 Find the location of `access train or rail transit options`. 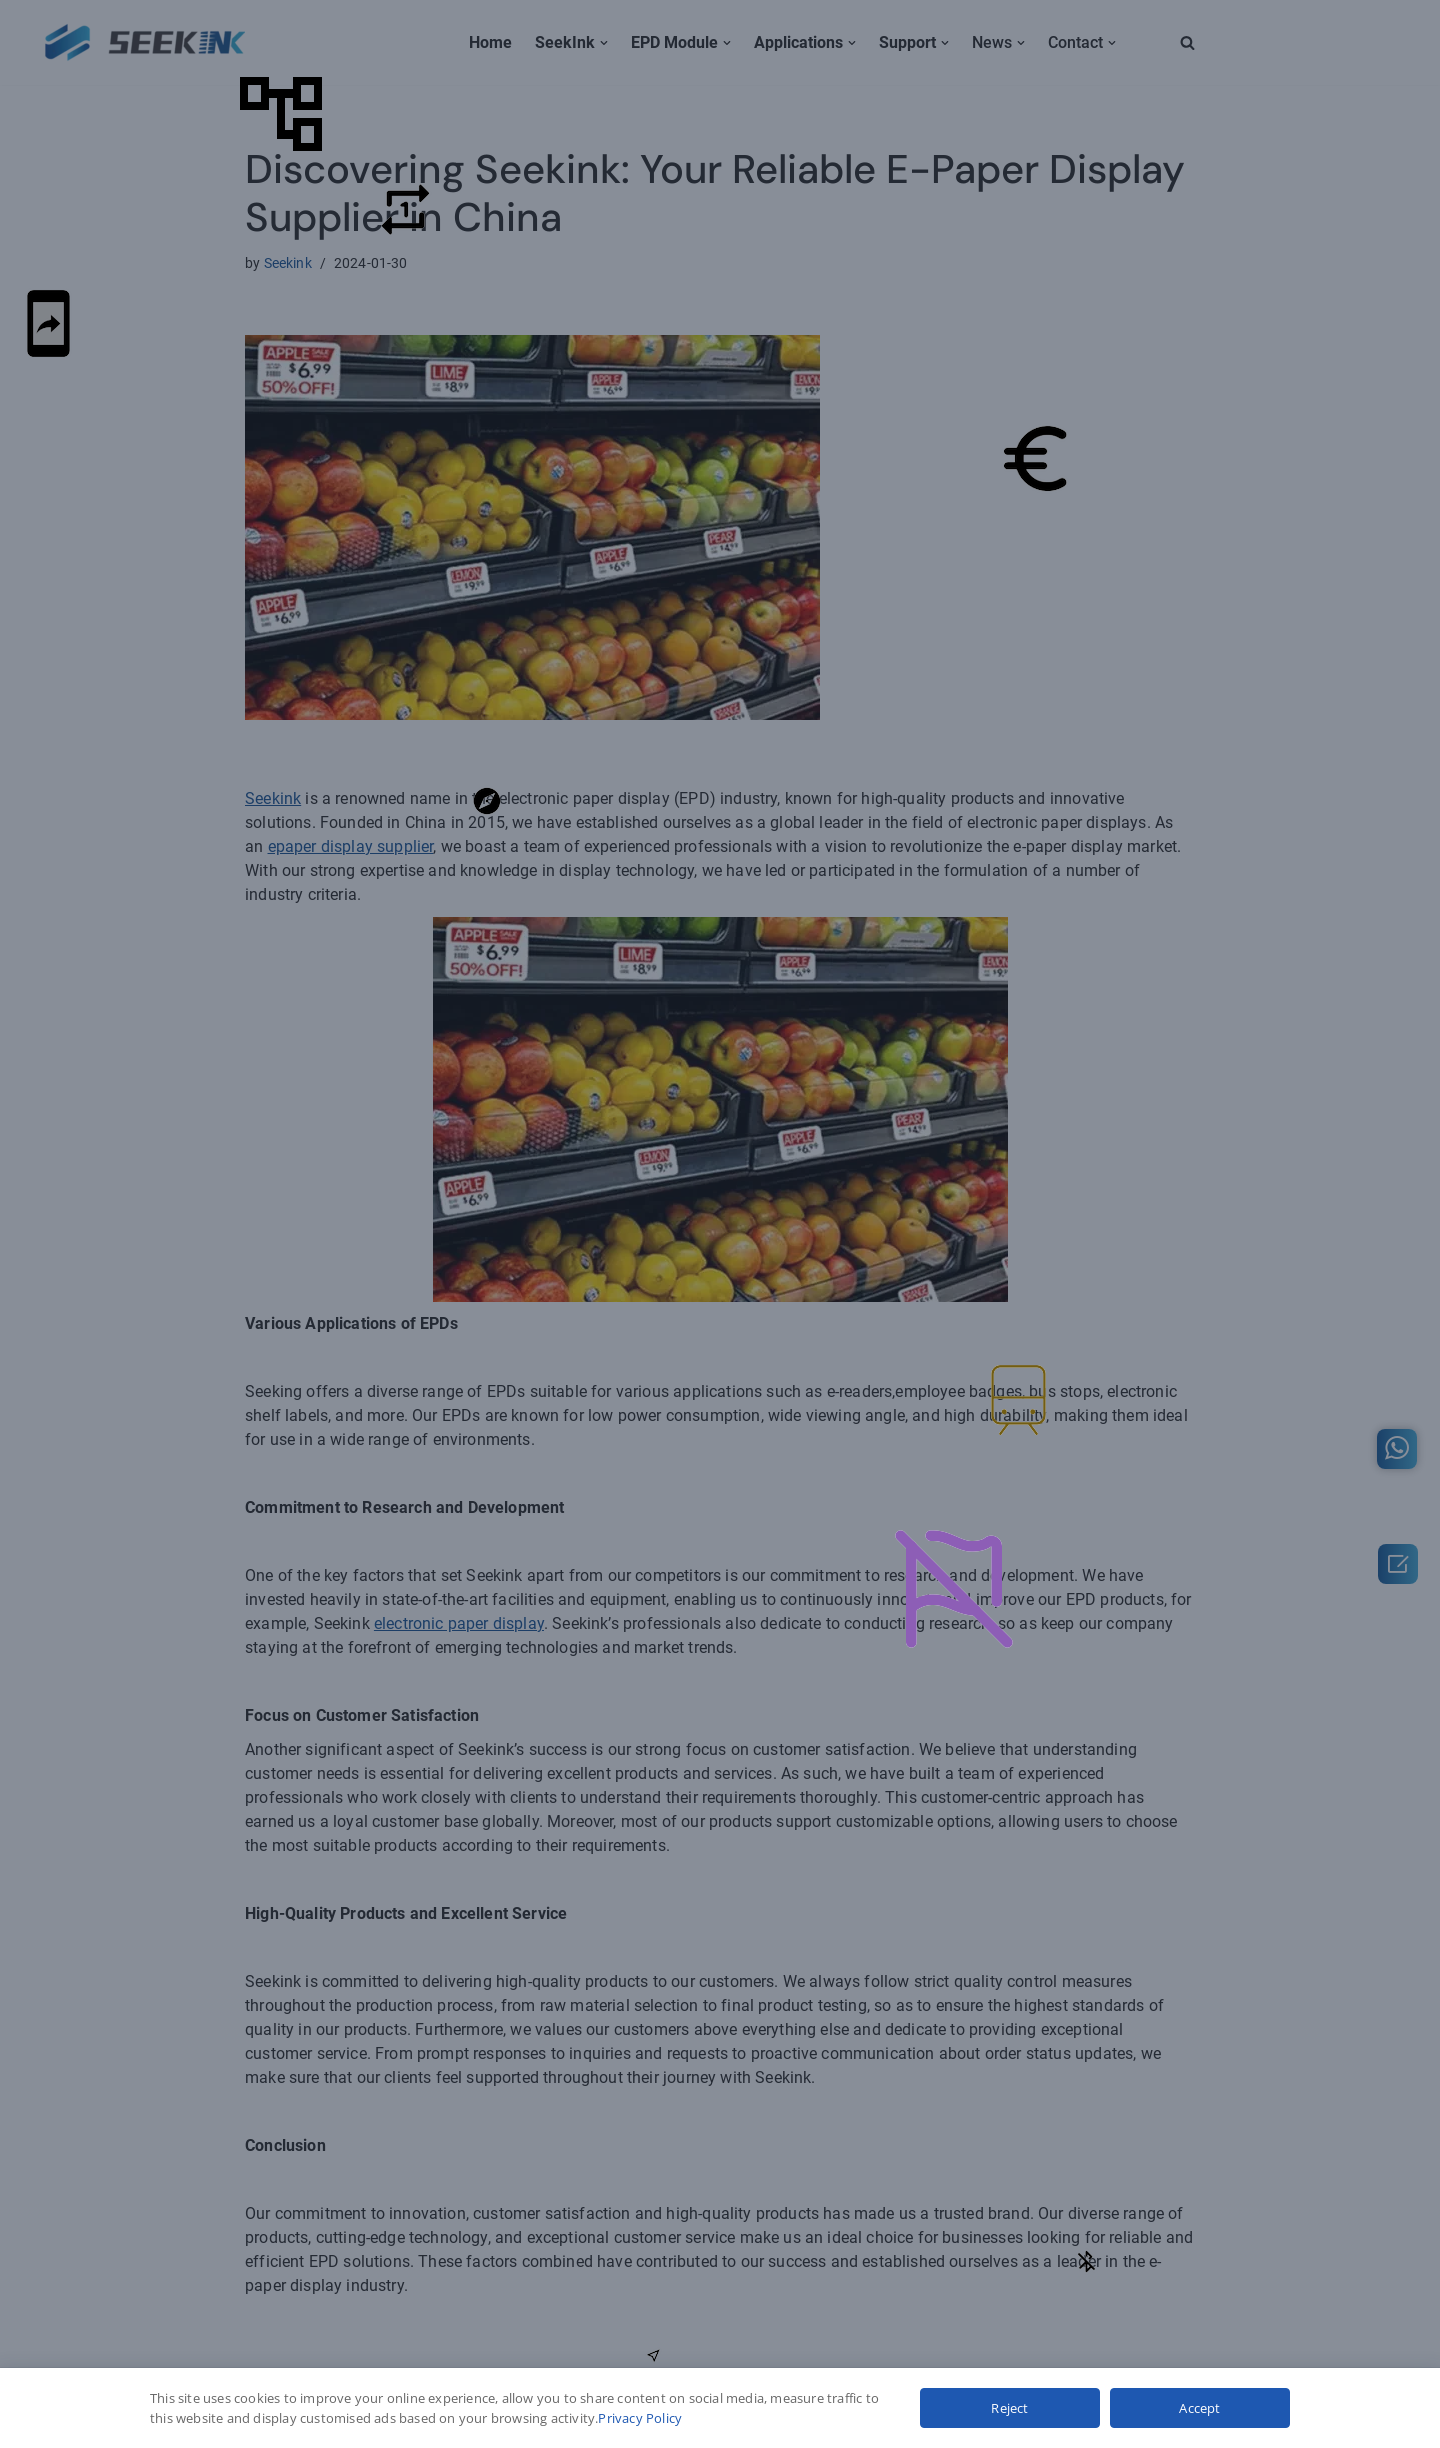

access train or rail transit options is located at coordinates (1018, 1397).